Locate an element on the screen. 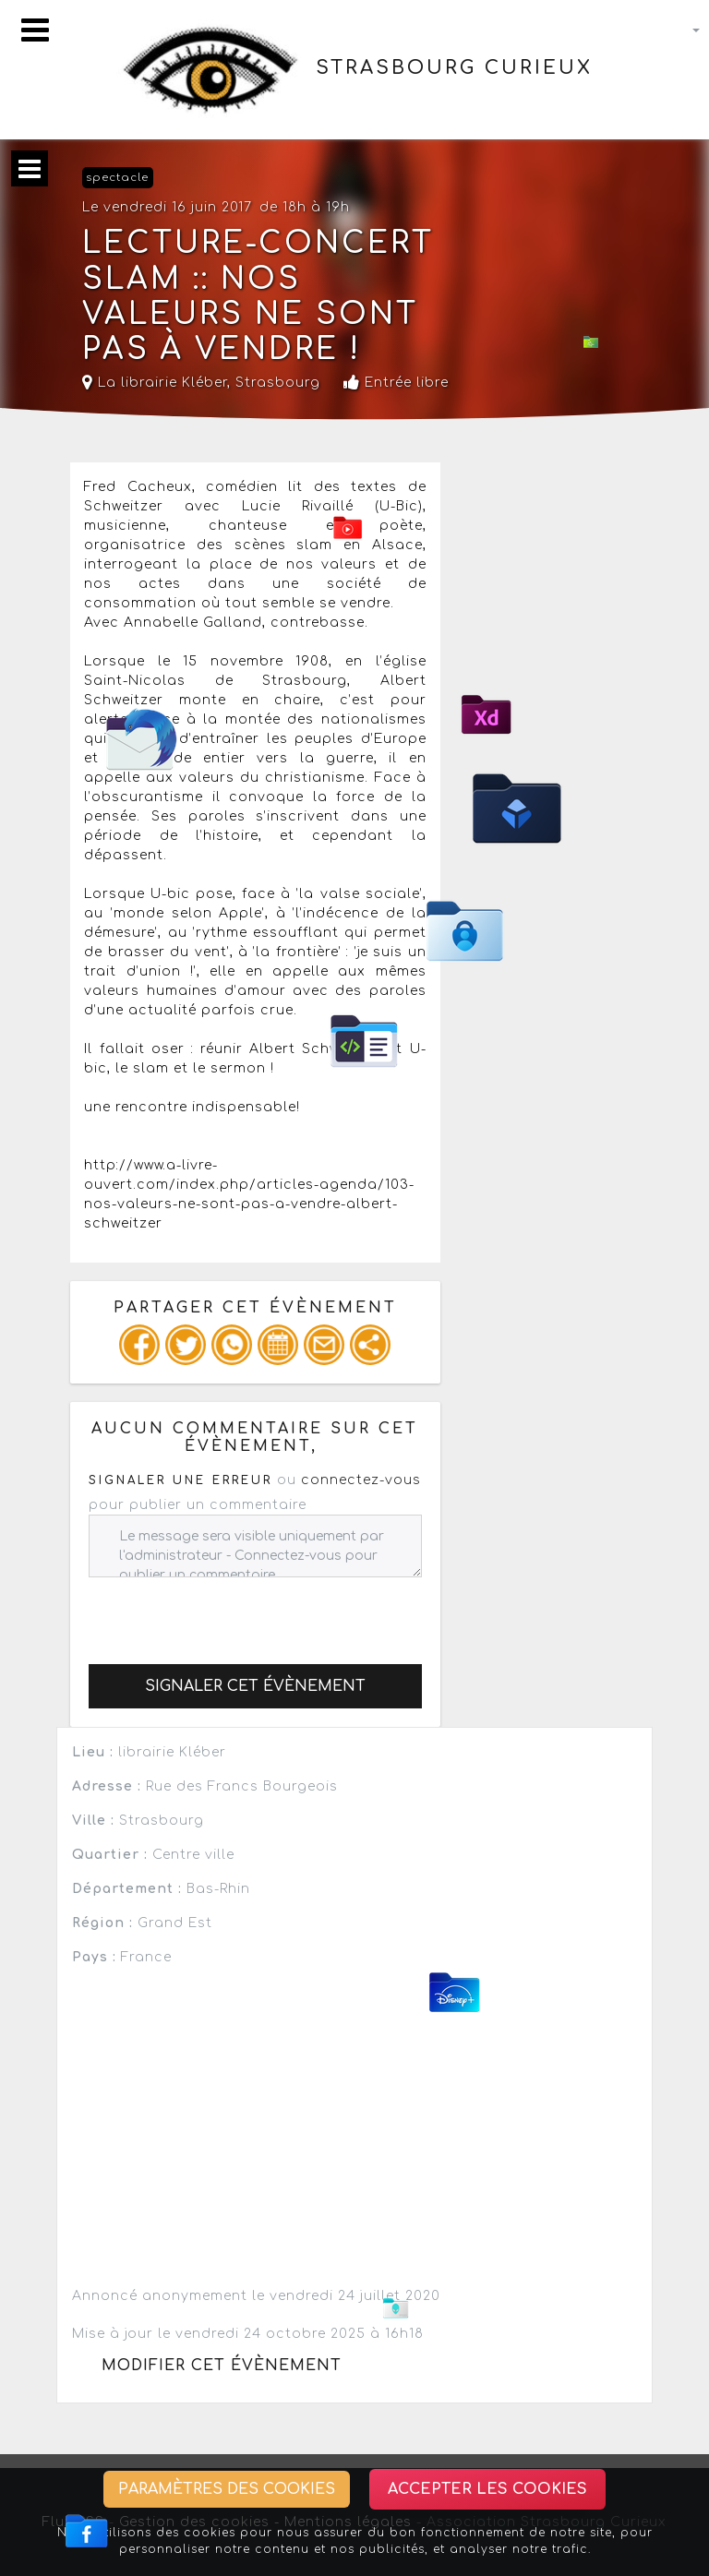 This screenshot has height=2576, width=709. open folder containing programming files is located at coordinates (364, 1043).